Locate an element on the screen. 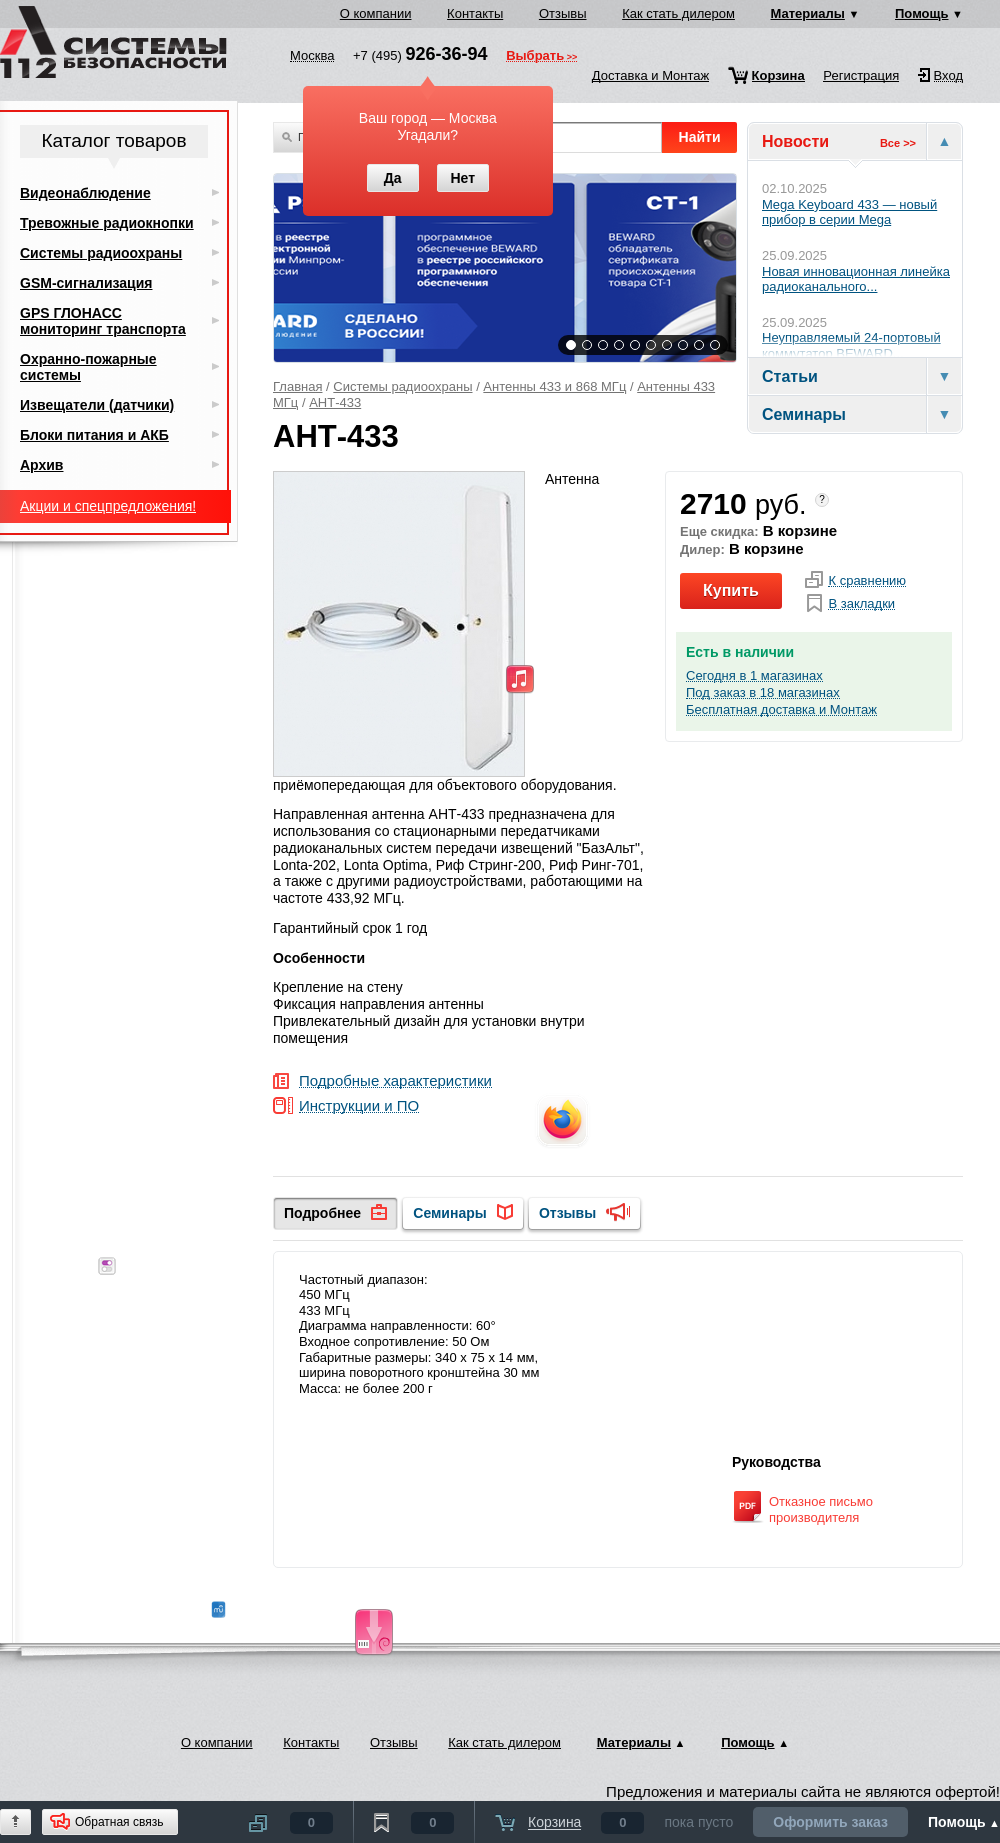 Image resolution: width=1000 pixels, height=1843 pixels. open synaptic package manager is located at coordinates (374, 1632).